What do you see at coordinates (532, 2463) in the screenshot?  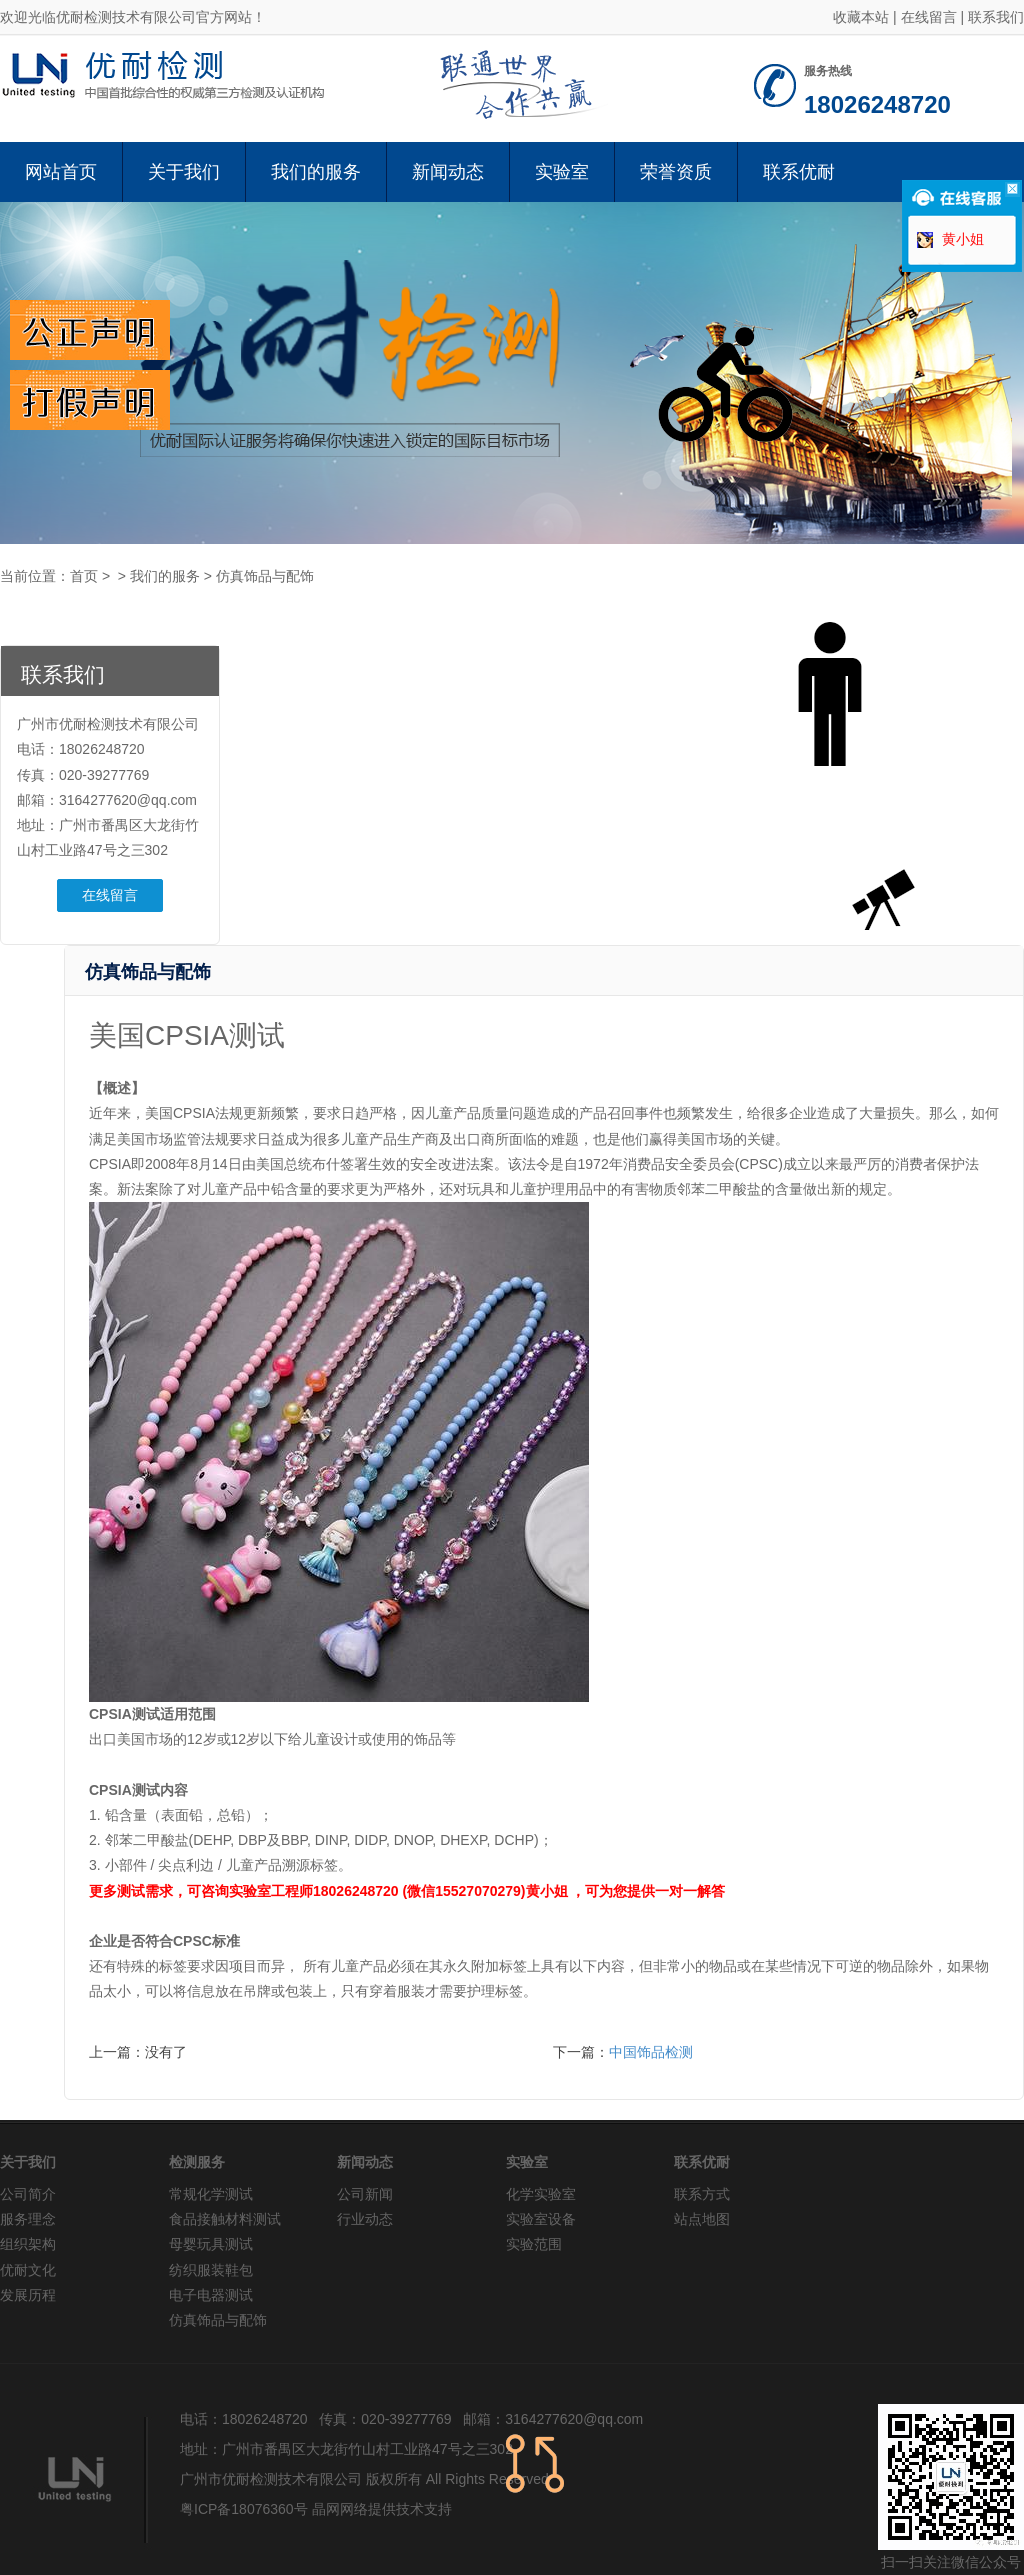 I see `create a new pull request` at bounding box center [532, 2463].